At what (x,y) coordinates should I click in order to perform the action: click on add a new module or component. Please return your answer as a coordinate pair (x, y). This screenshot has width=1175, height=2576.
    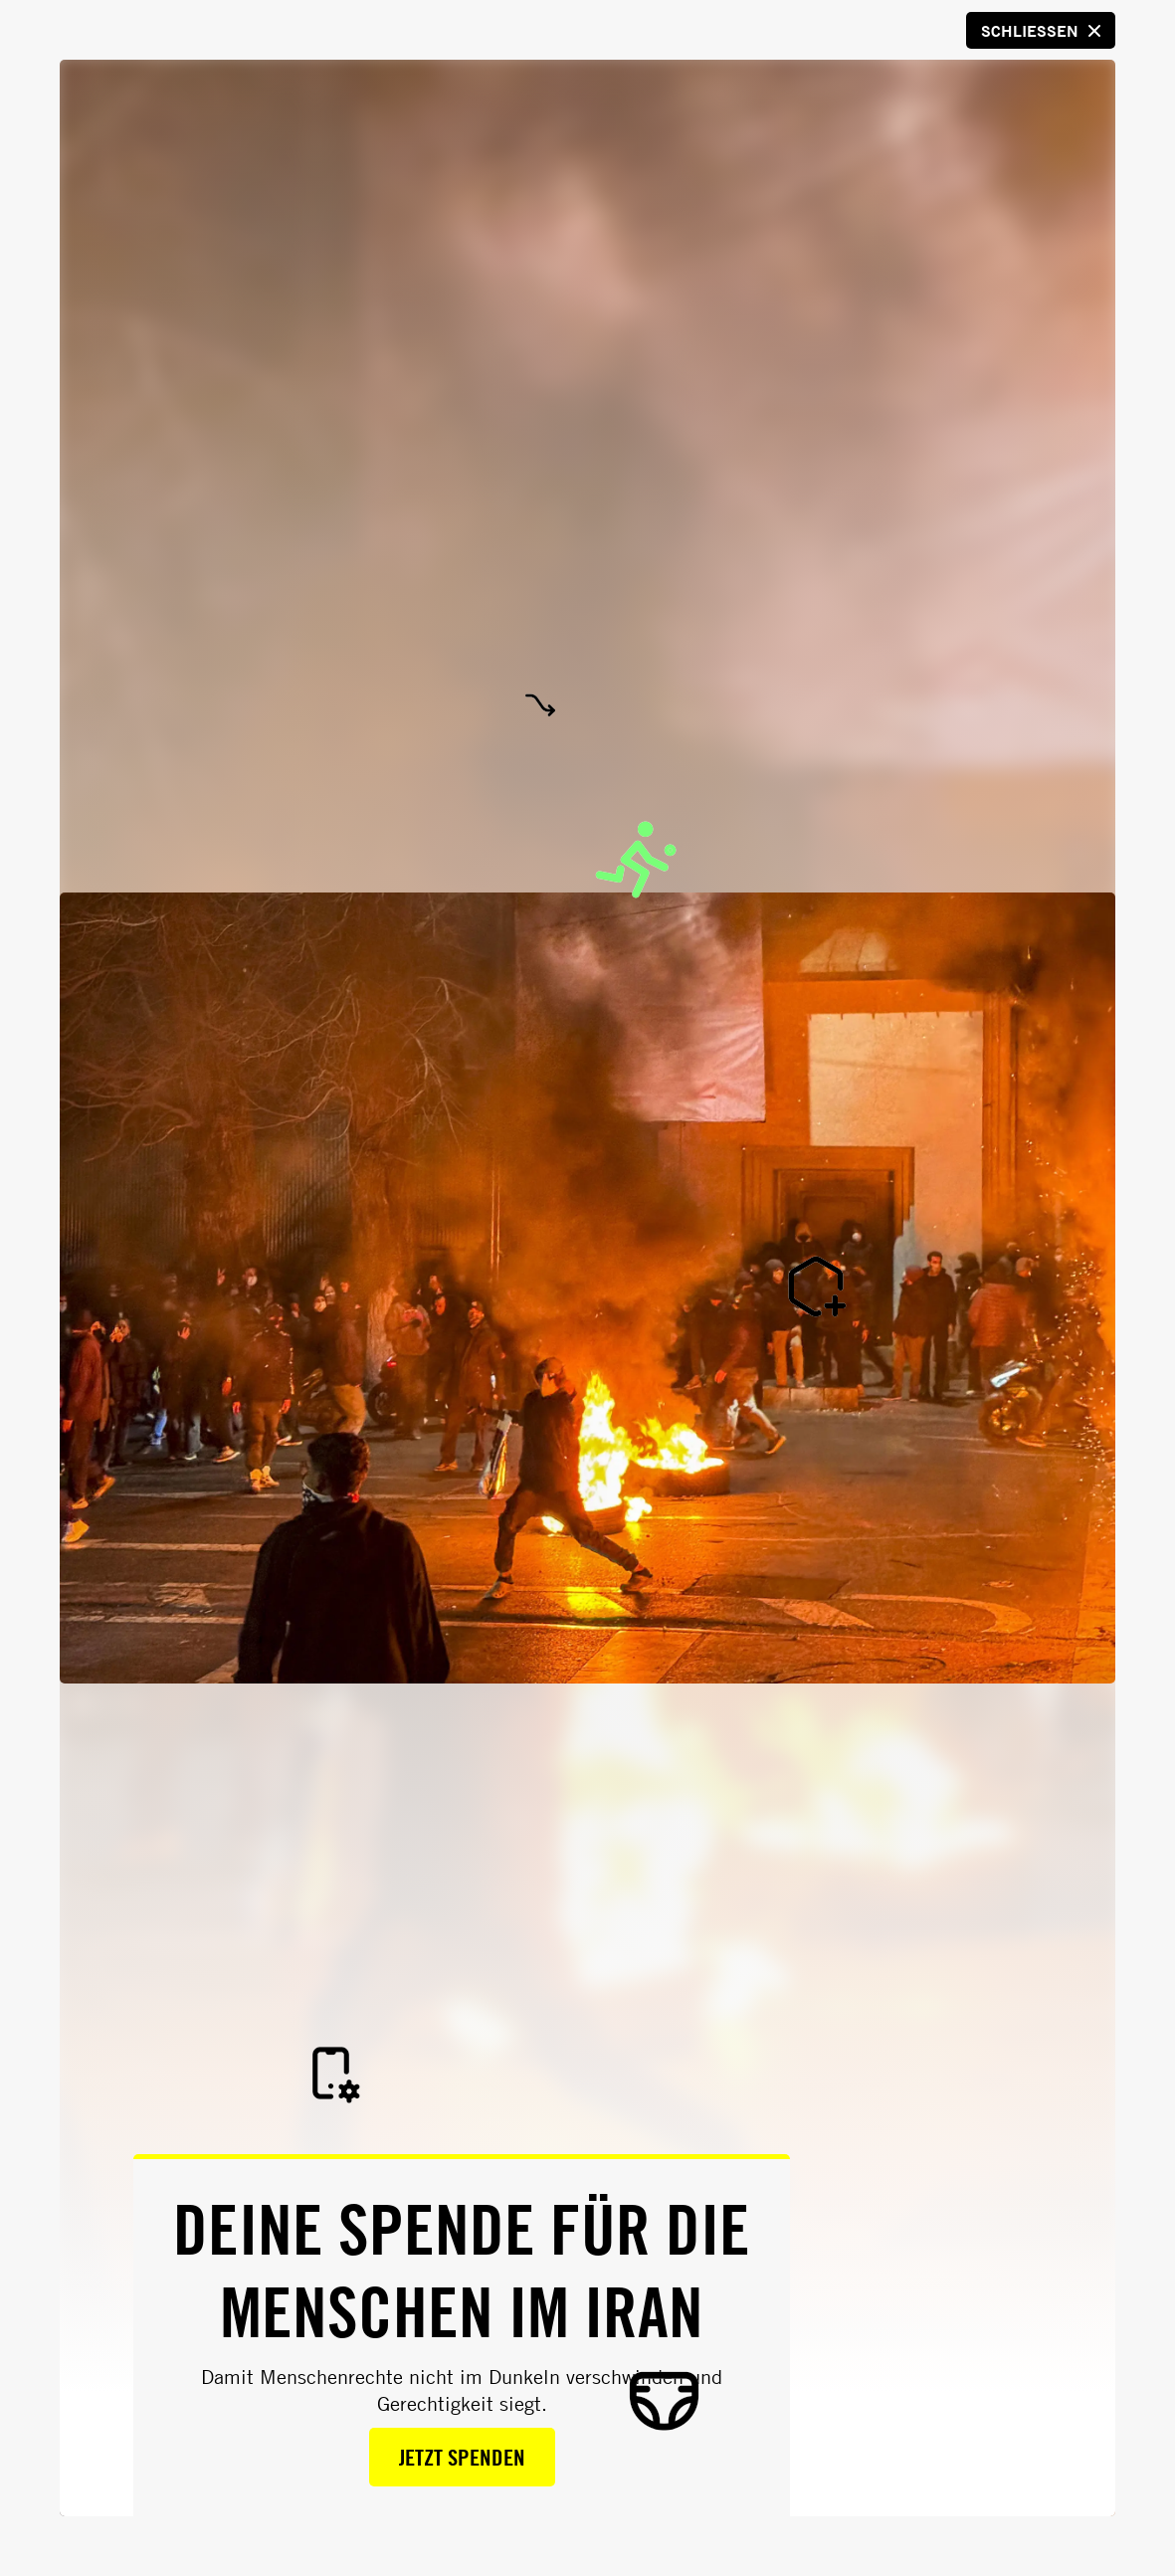
    Looking at the image, I should click on (816, 1287).